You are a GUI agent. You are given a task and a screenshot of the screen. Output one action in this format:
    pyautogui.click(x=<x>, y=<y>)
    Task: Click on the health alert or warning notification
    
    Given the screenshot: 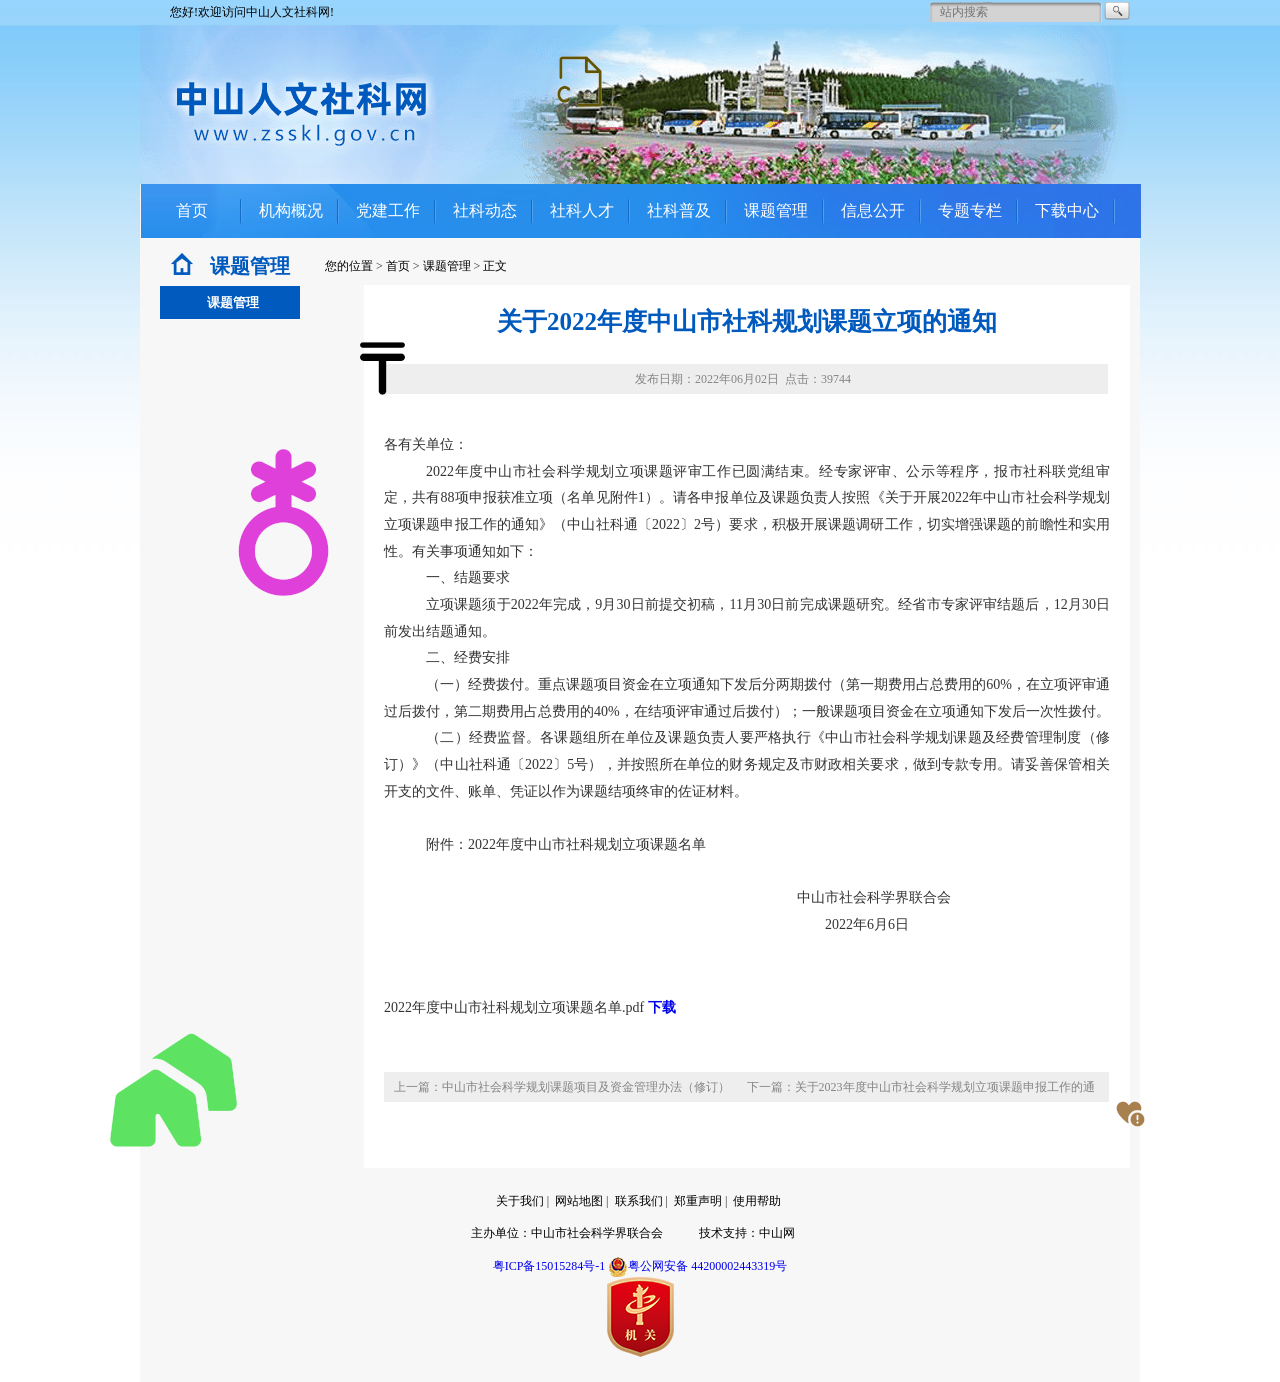 What is the action you would take?
    pyautogui.click(x=1130, y=1112)
    